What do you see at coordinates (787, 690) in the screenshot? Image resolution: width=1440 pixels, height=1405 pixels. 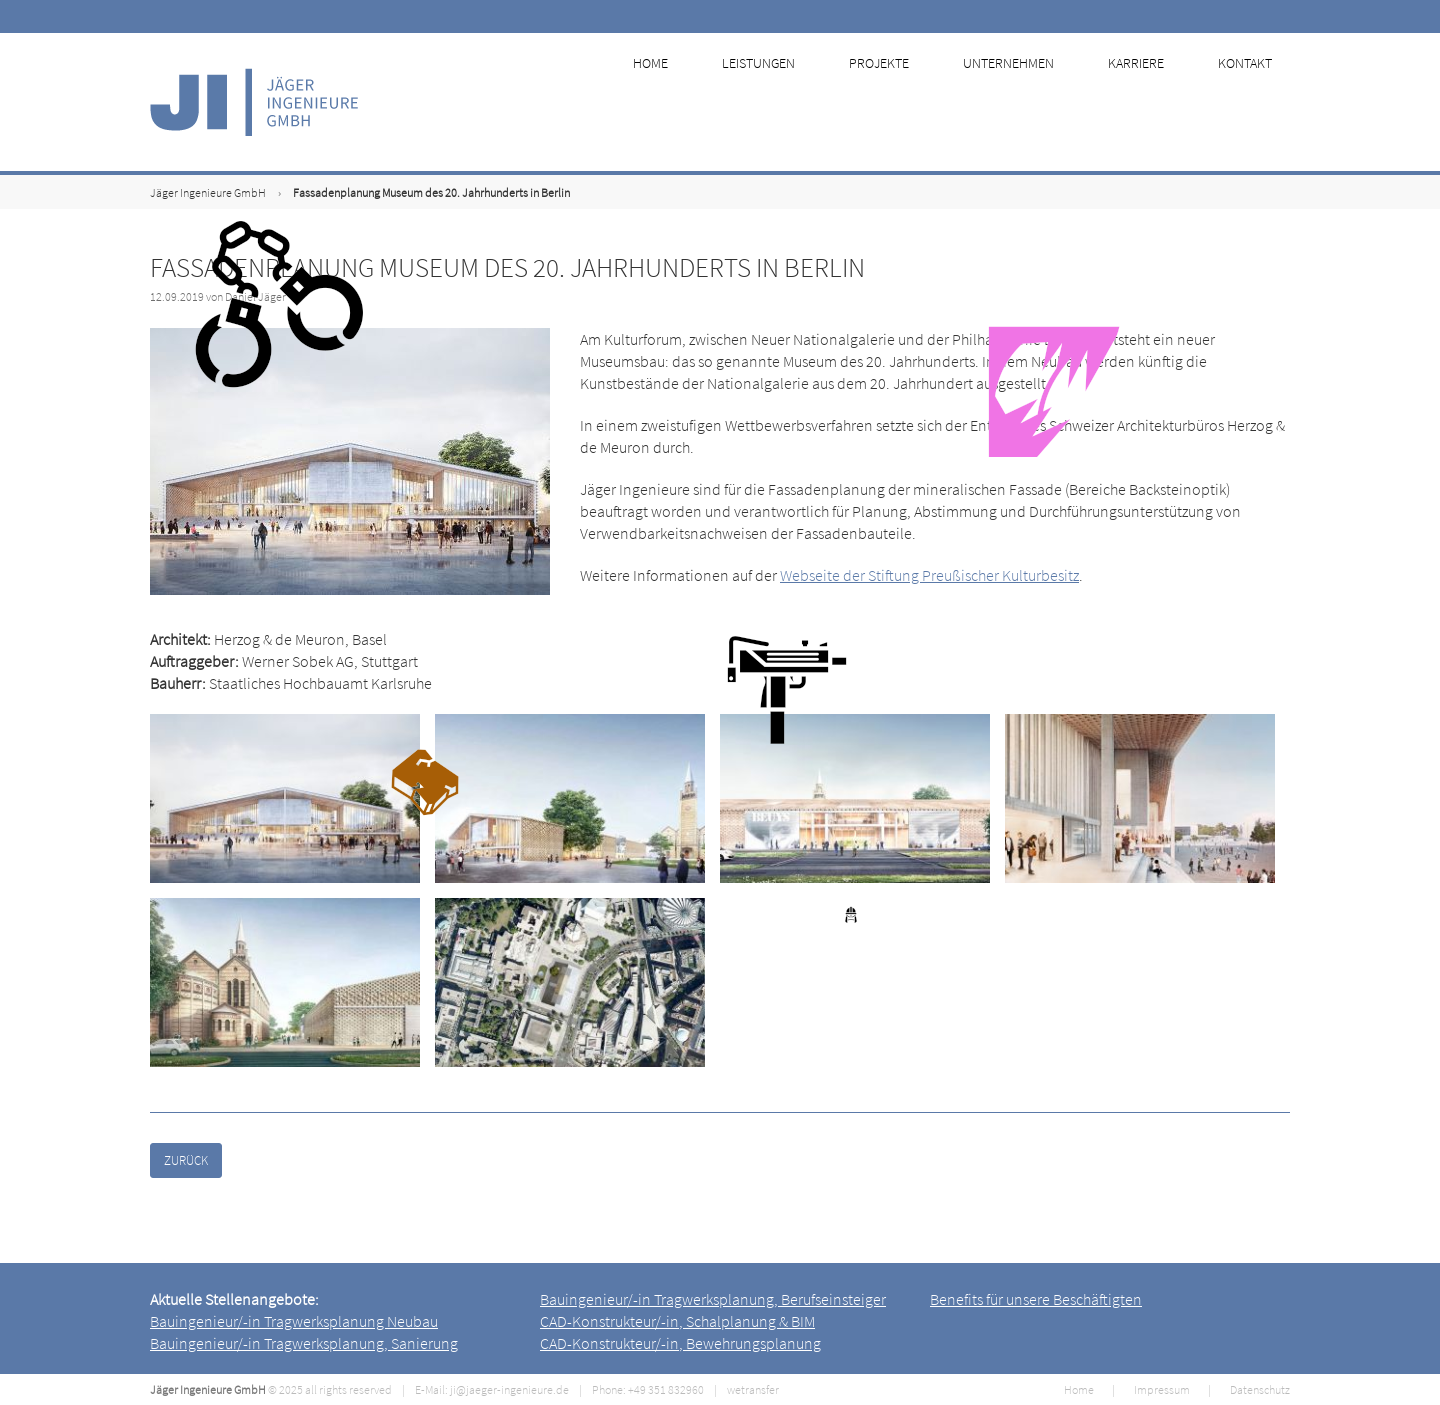 I see `select submachine gun weapon in game` at bounding box center [787, 690].